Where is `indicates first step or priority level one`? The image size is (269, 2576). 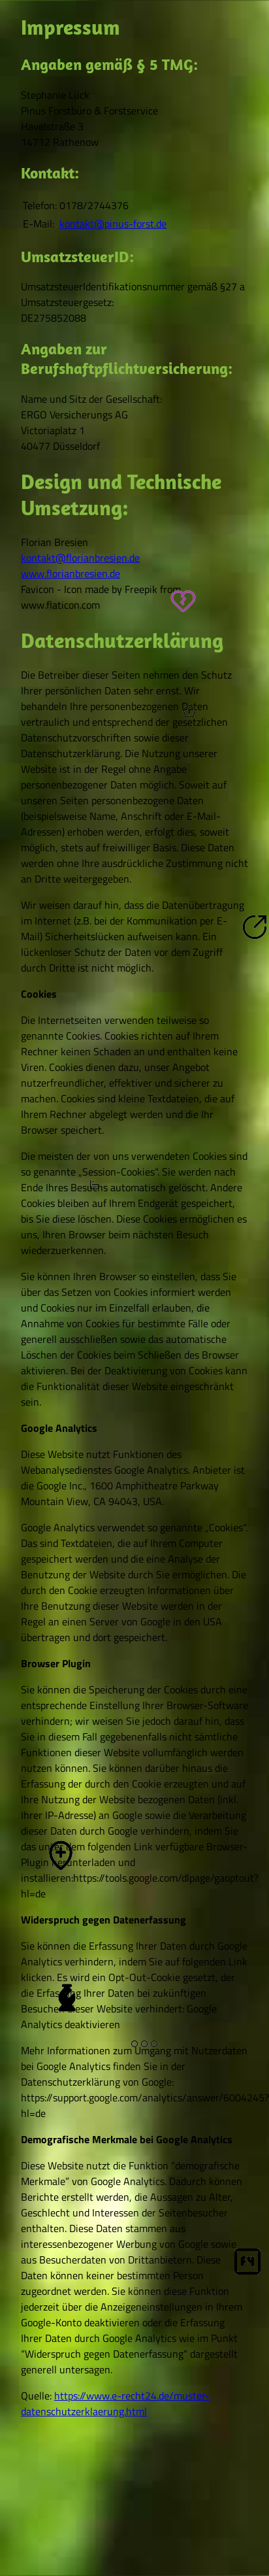
indicates first step or priority level one is located at coordinates (189, 711).